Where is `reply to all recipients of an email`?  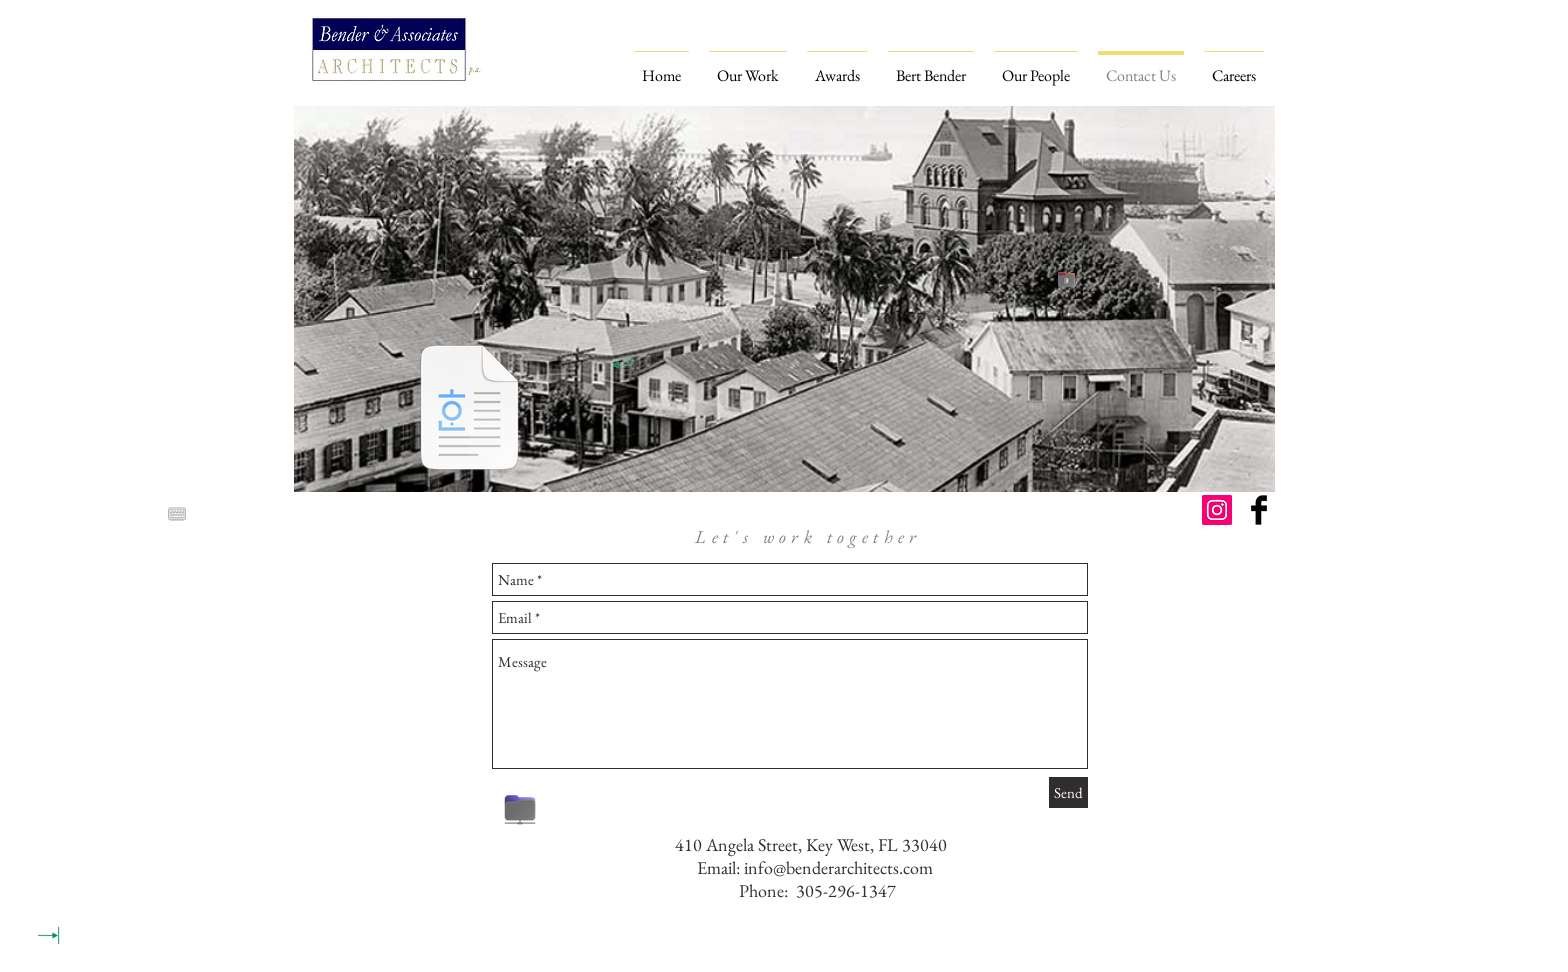
reply to all recipients of an email is located at coordinates (622, 361).